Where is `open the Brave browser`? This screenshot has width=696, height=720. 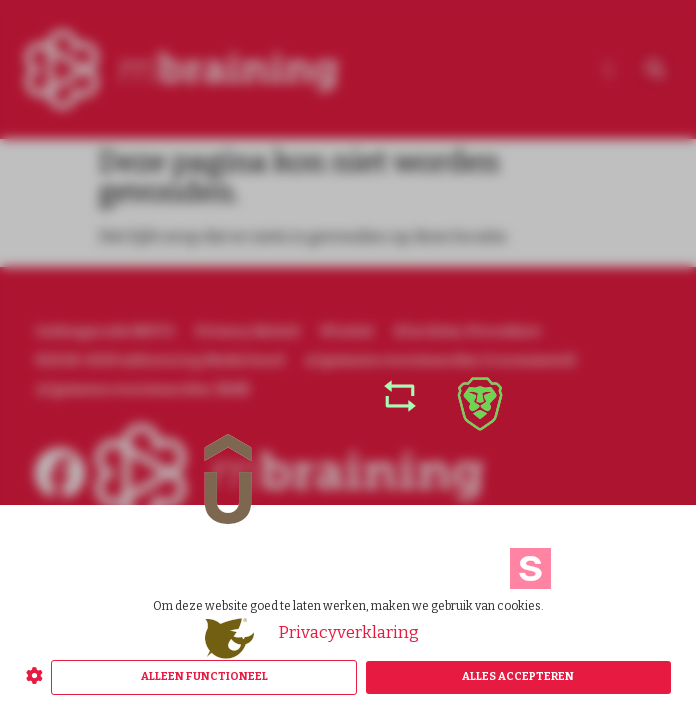 open the Brave browser is located at coordinates (480, 404).